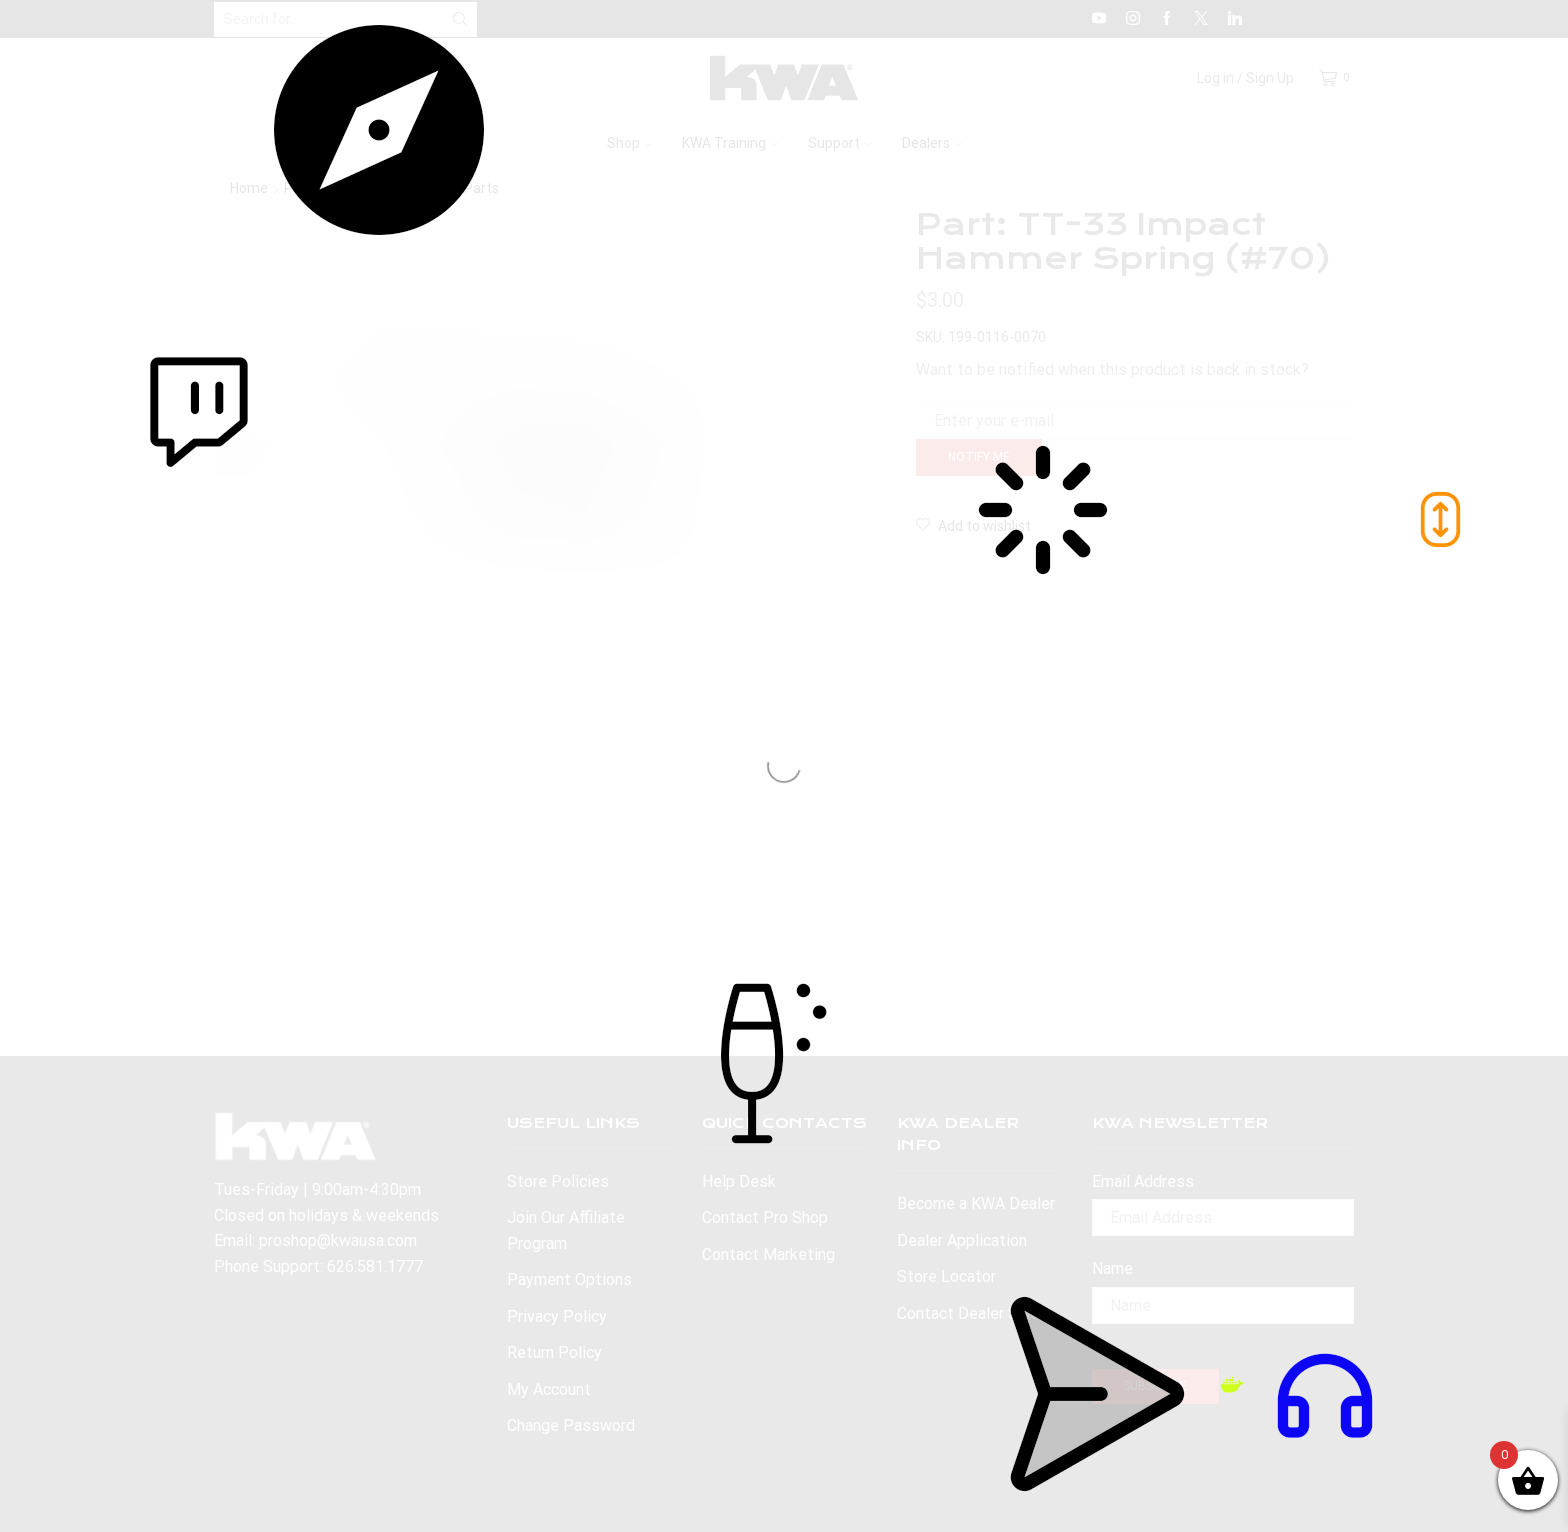 This screenshot has height=1532, width=1568. Describe the element at coordinates (379, 130) in the screenshot. I see `explore nearby places or content` at that location.